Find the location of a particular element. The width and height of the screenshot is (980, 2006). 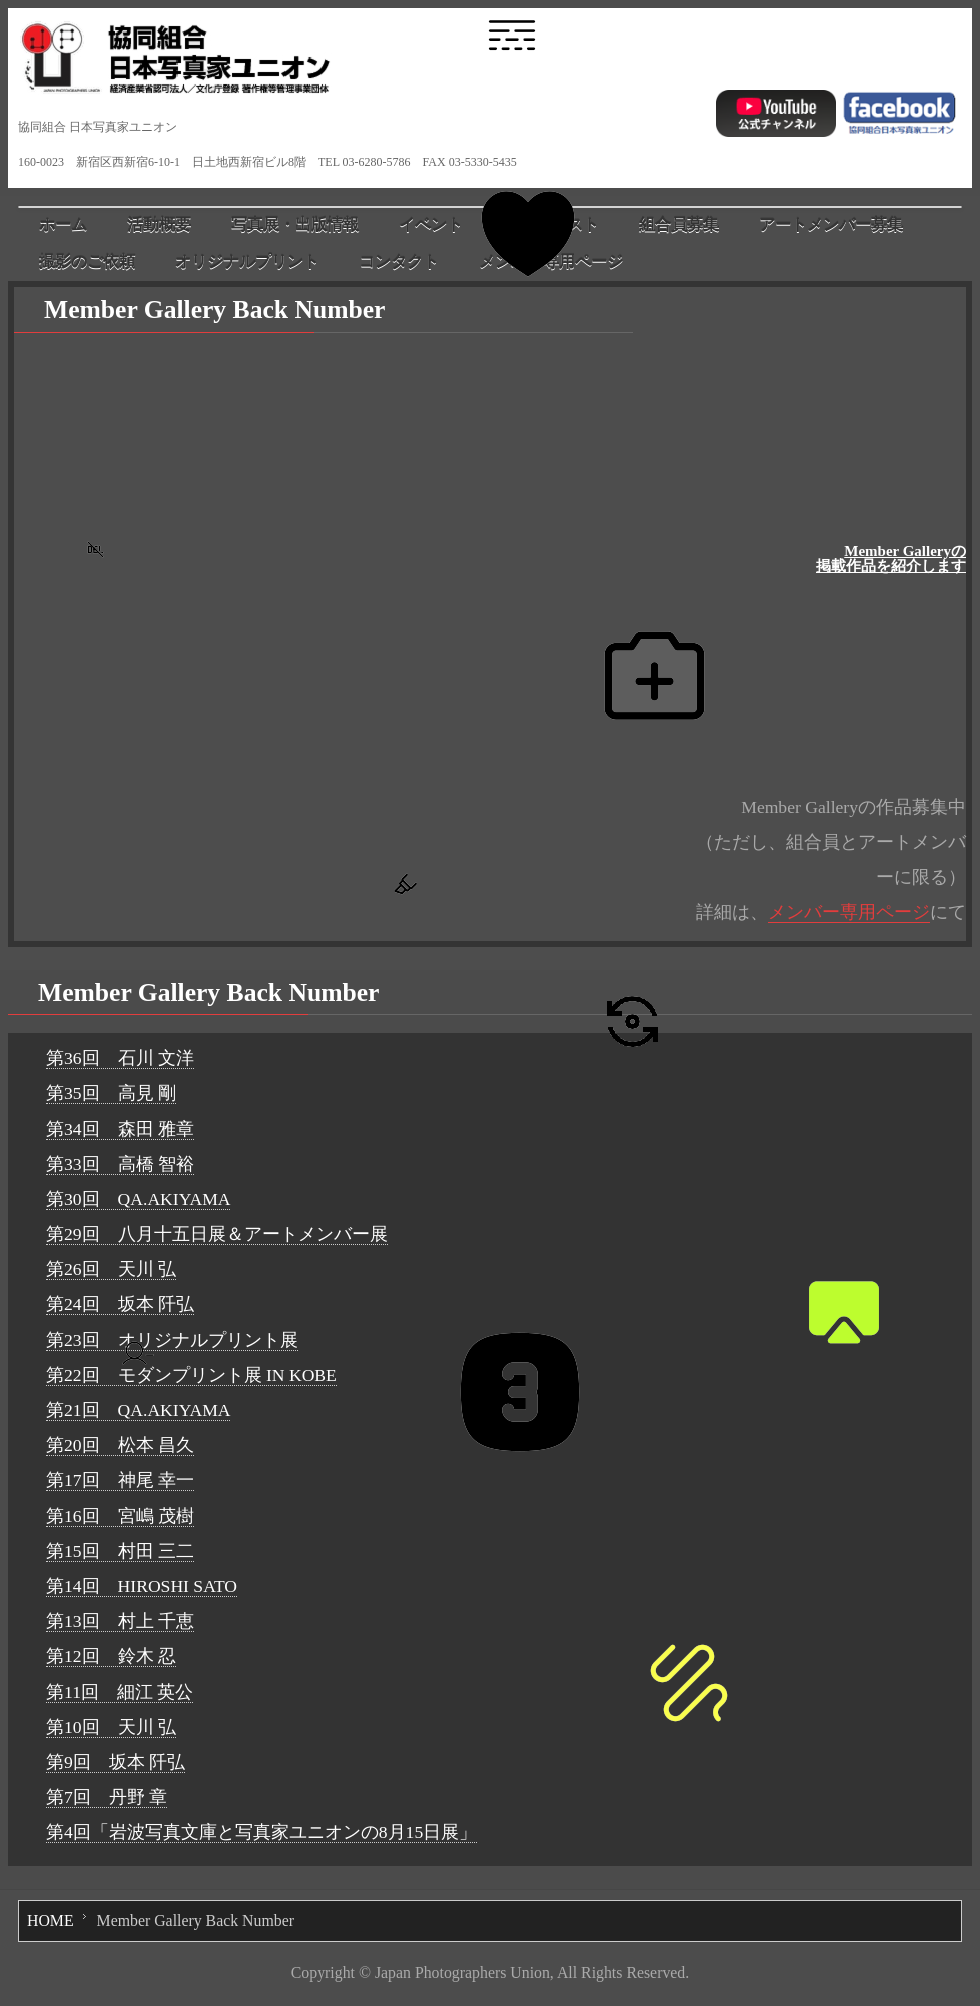

switch between front and rear camera is located at coordinates (632, 1021).